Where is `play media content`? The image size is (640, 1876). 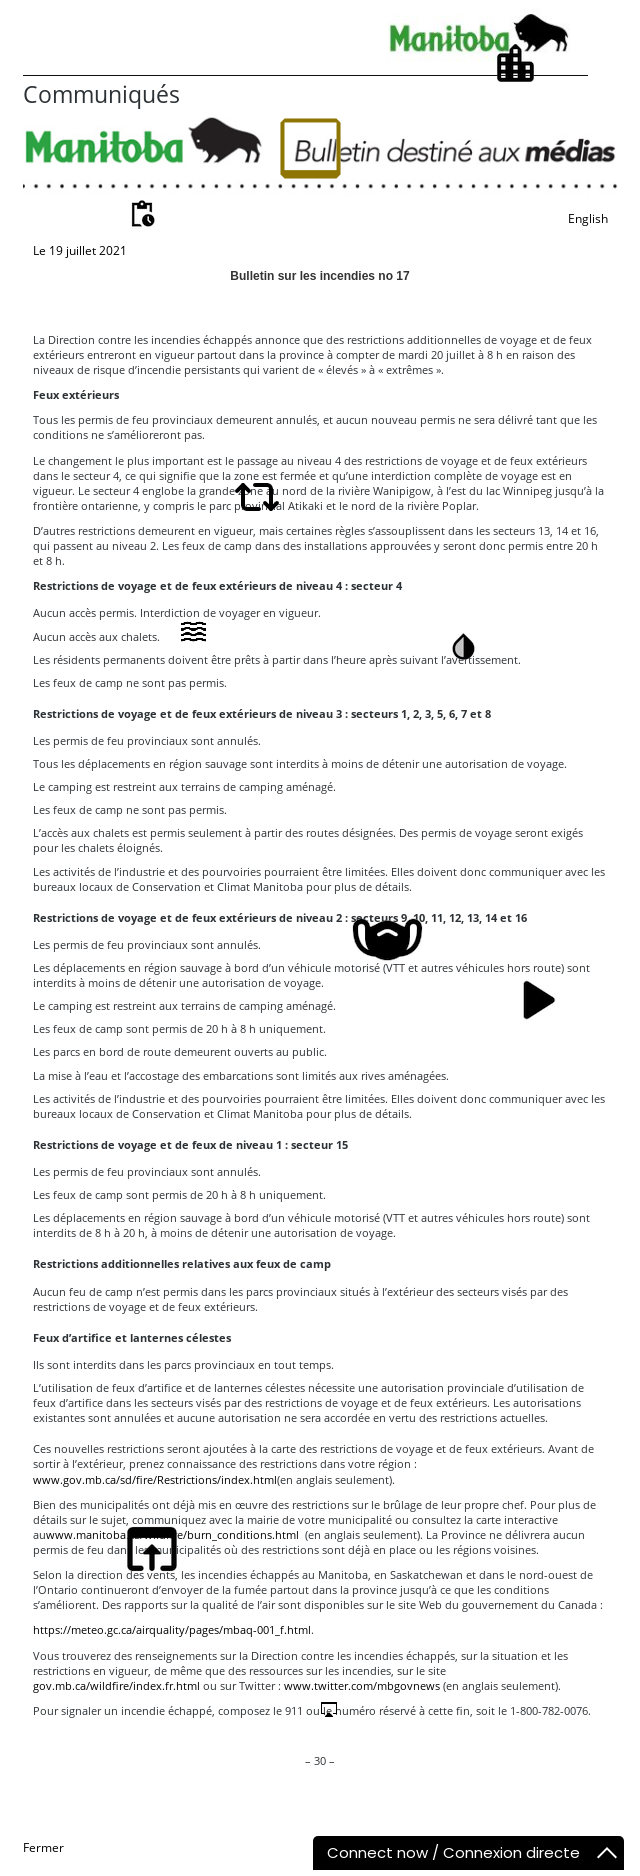 play media content is located at coordinates (536, 1000).